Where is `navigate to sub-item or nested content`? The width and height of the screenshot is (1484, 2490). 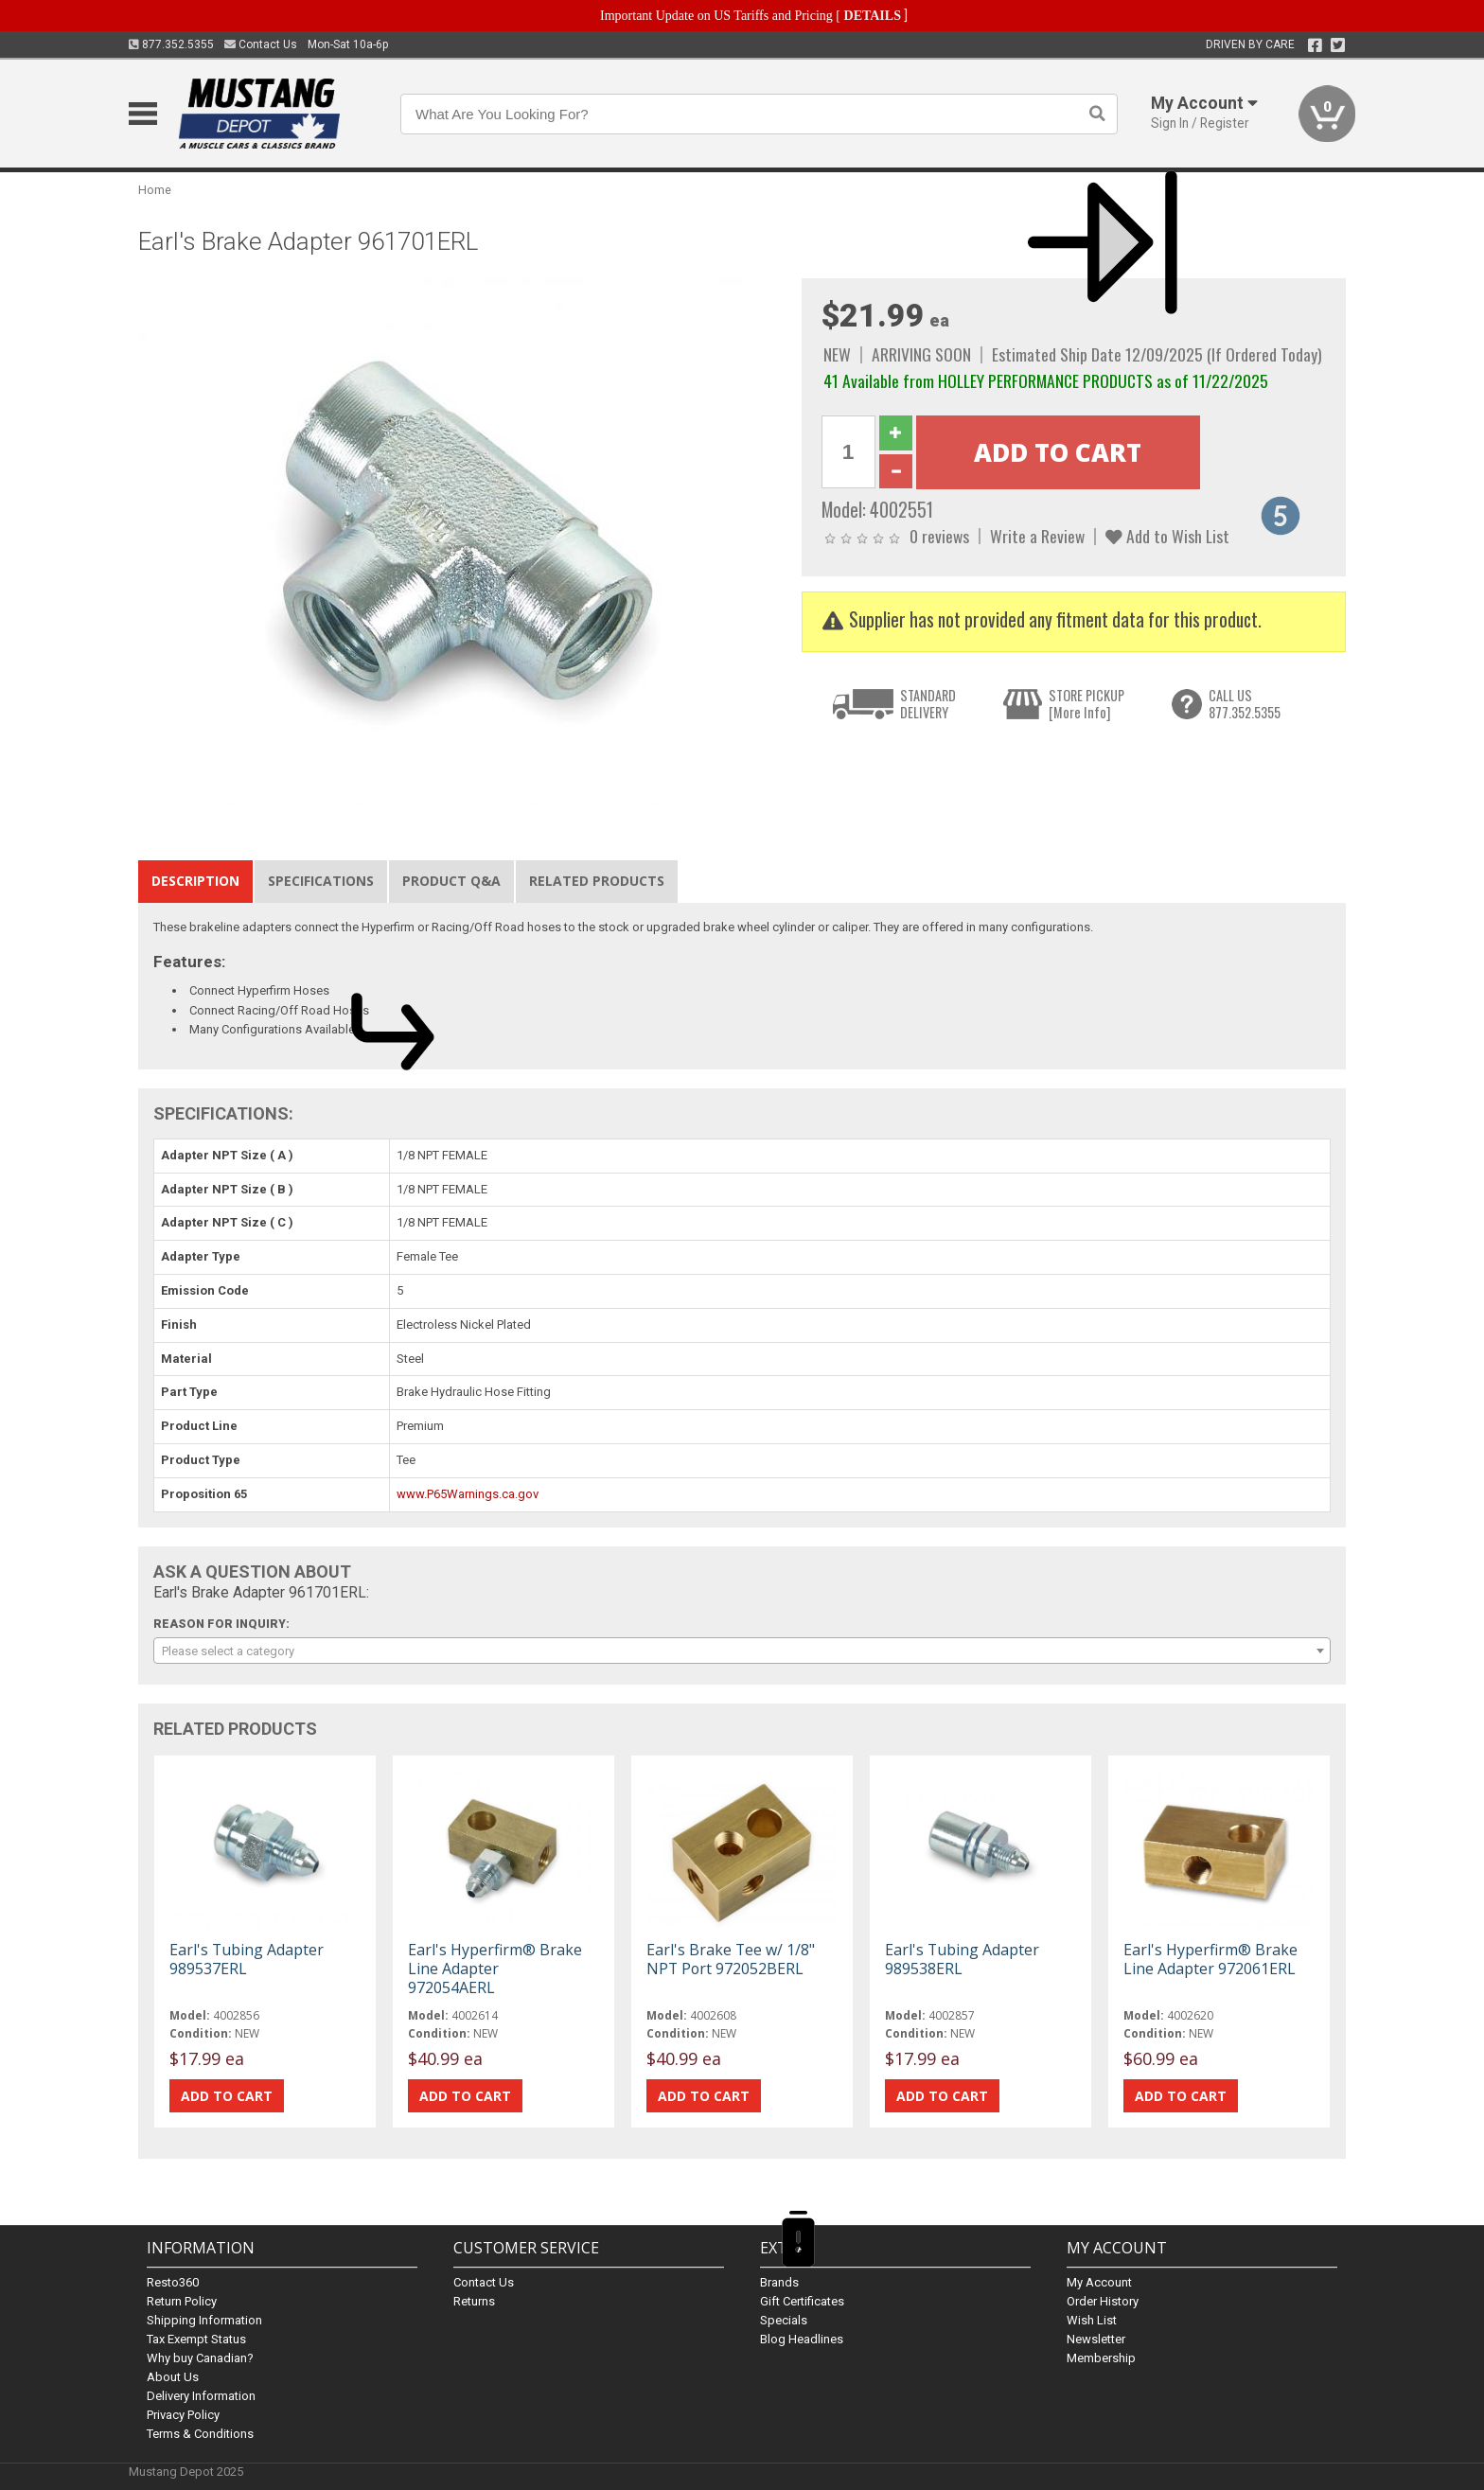 navigate to sub-item or nested content is located at coordinates (390, 1032).